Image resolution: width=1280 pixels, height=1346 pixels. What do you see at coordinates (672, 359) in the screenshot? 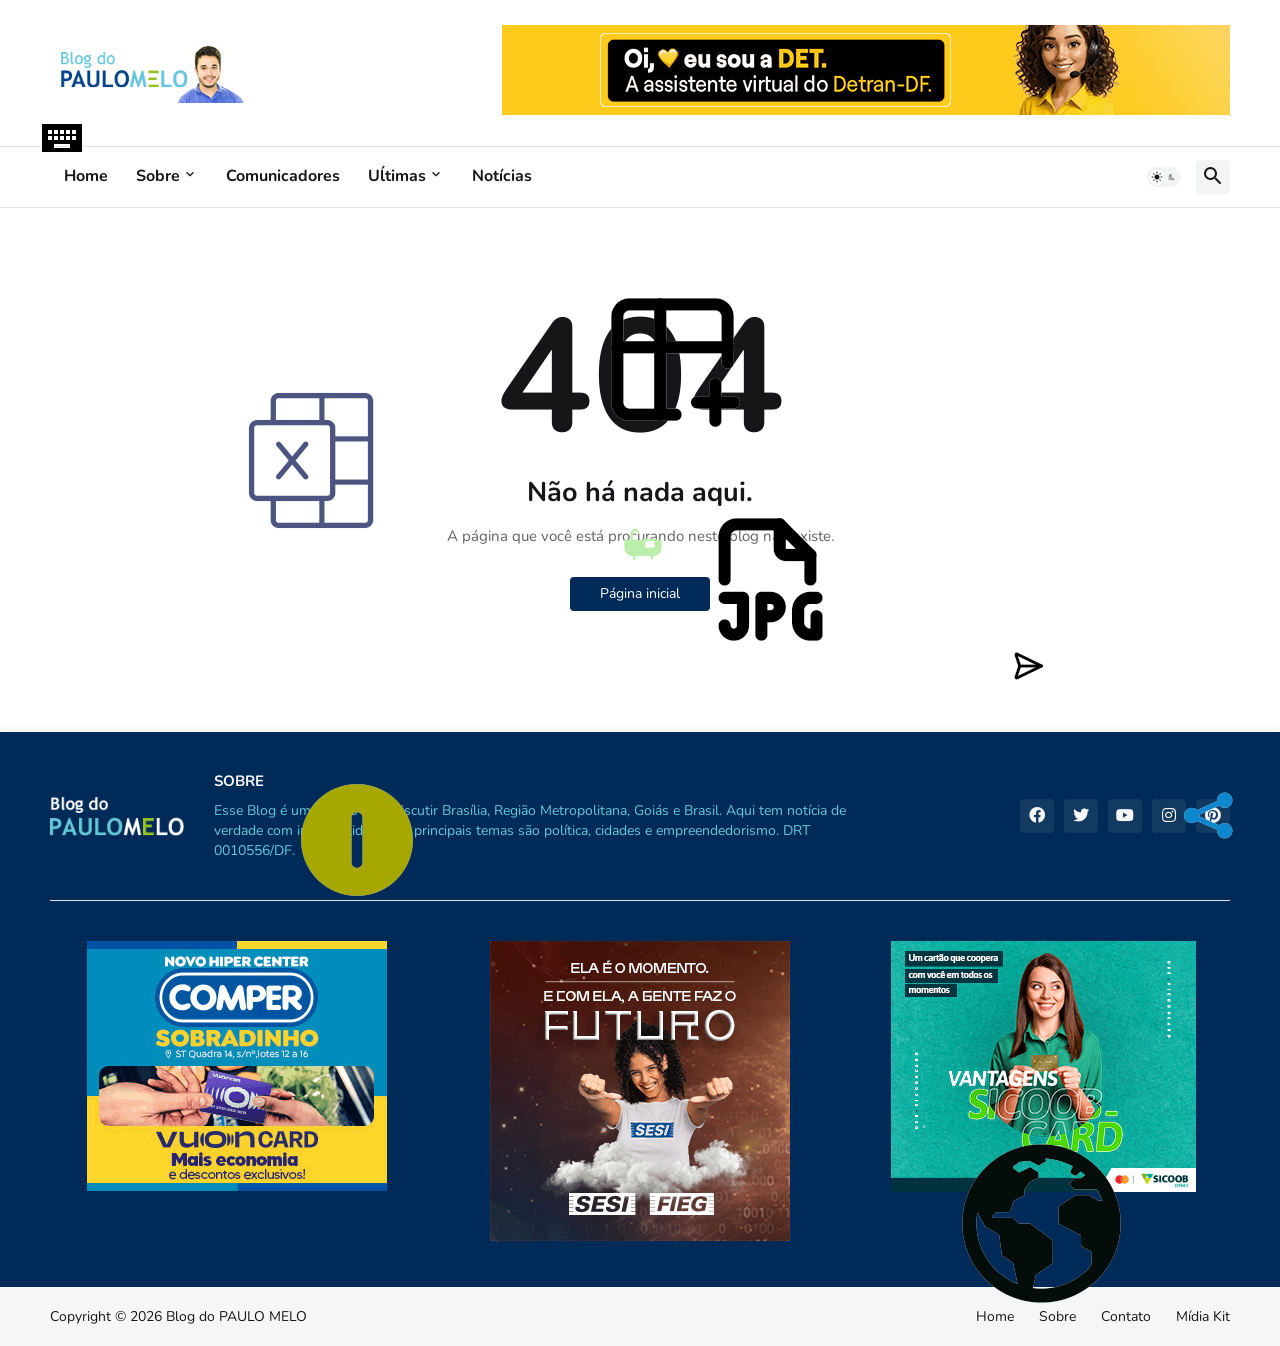
I see `add a new table or spreadsheet` at bounding box center [672, 359].